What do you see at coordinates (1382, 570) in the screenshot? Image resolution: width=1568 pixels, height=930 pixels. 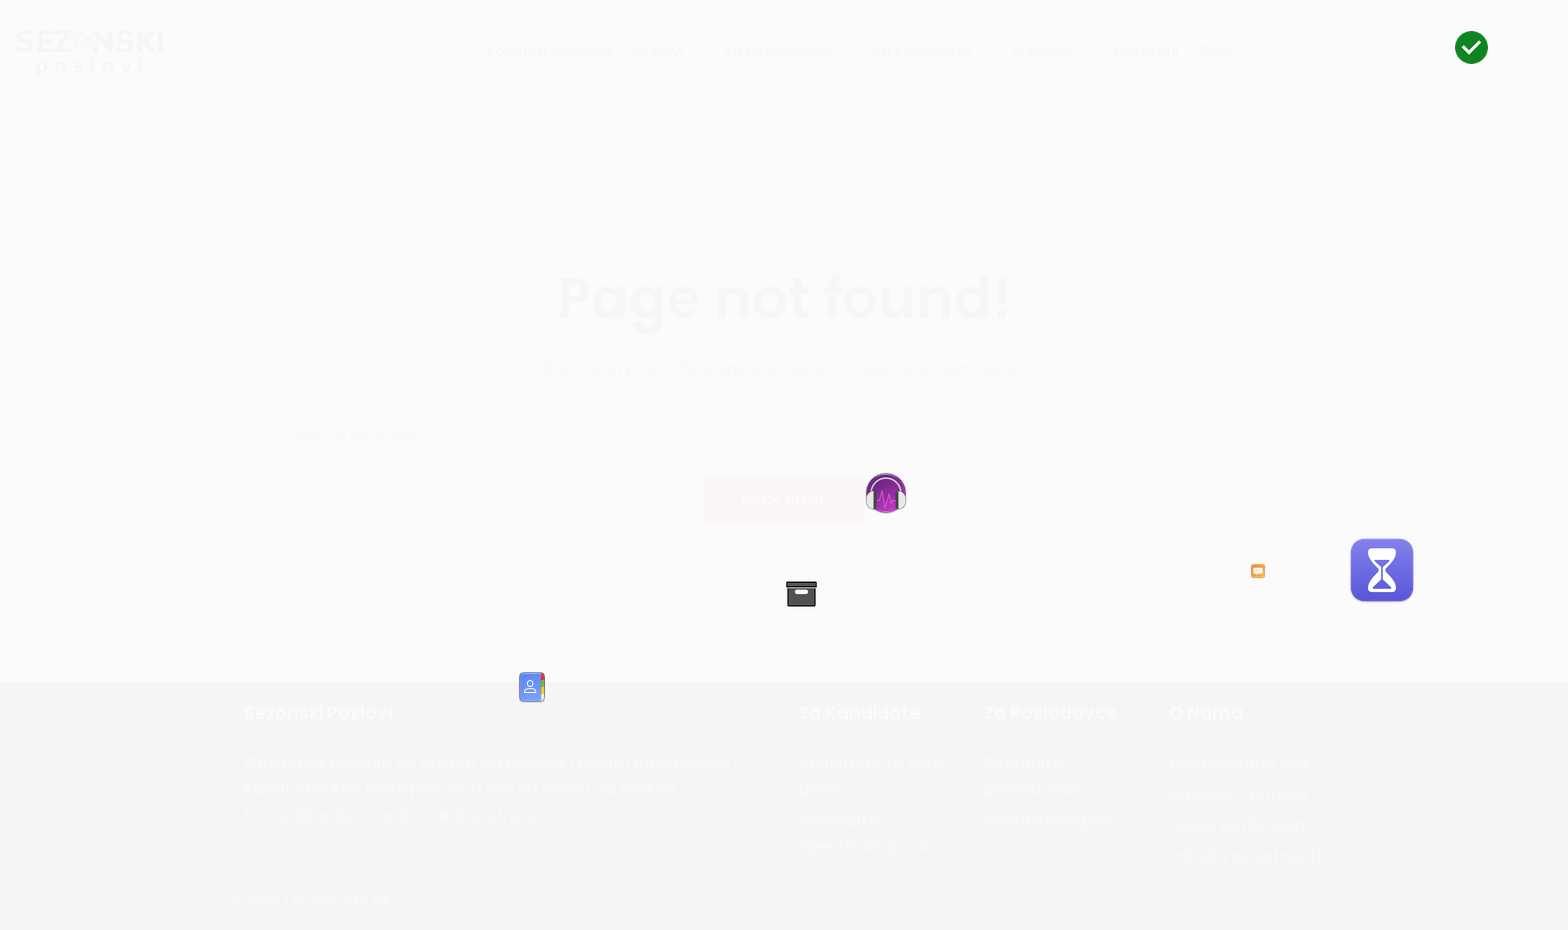 I see `view screen time usage and statistics` at bounding box center [1382, 570].